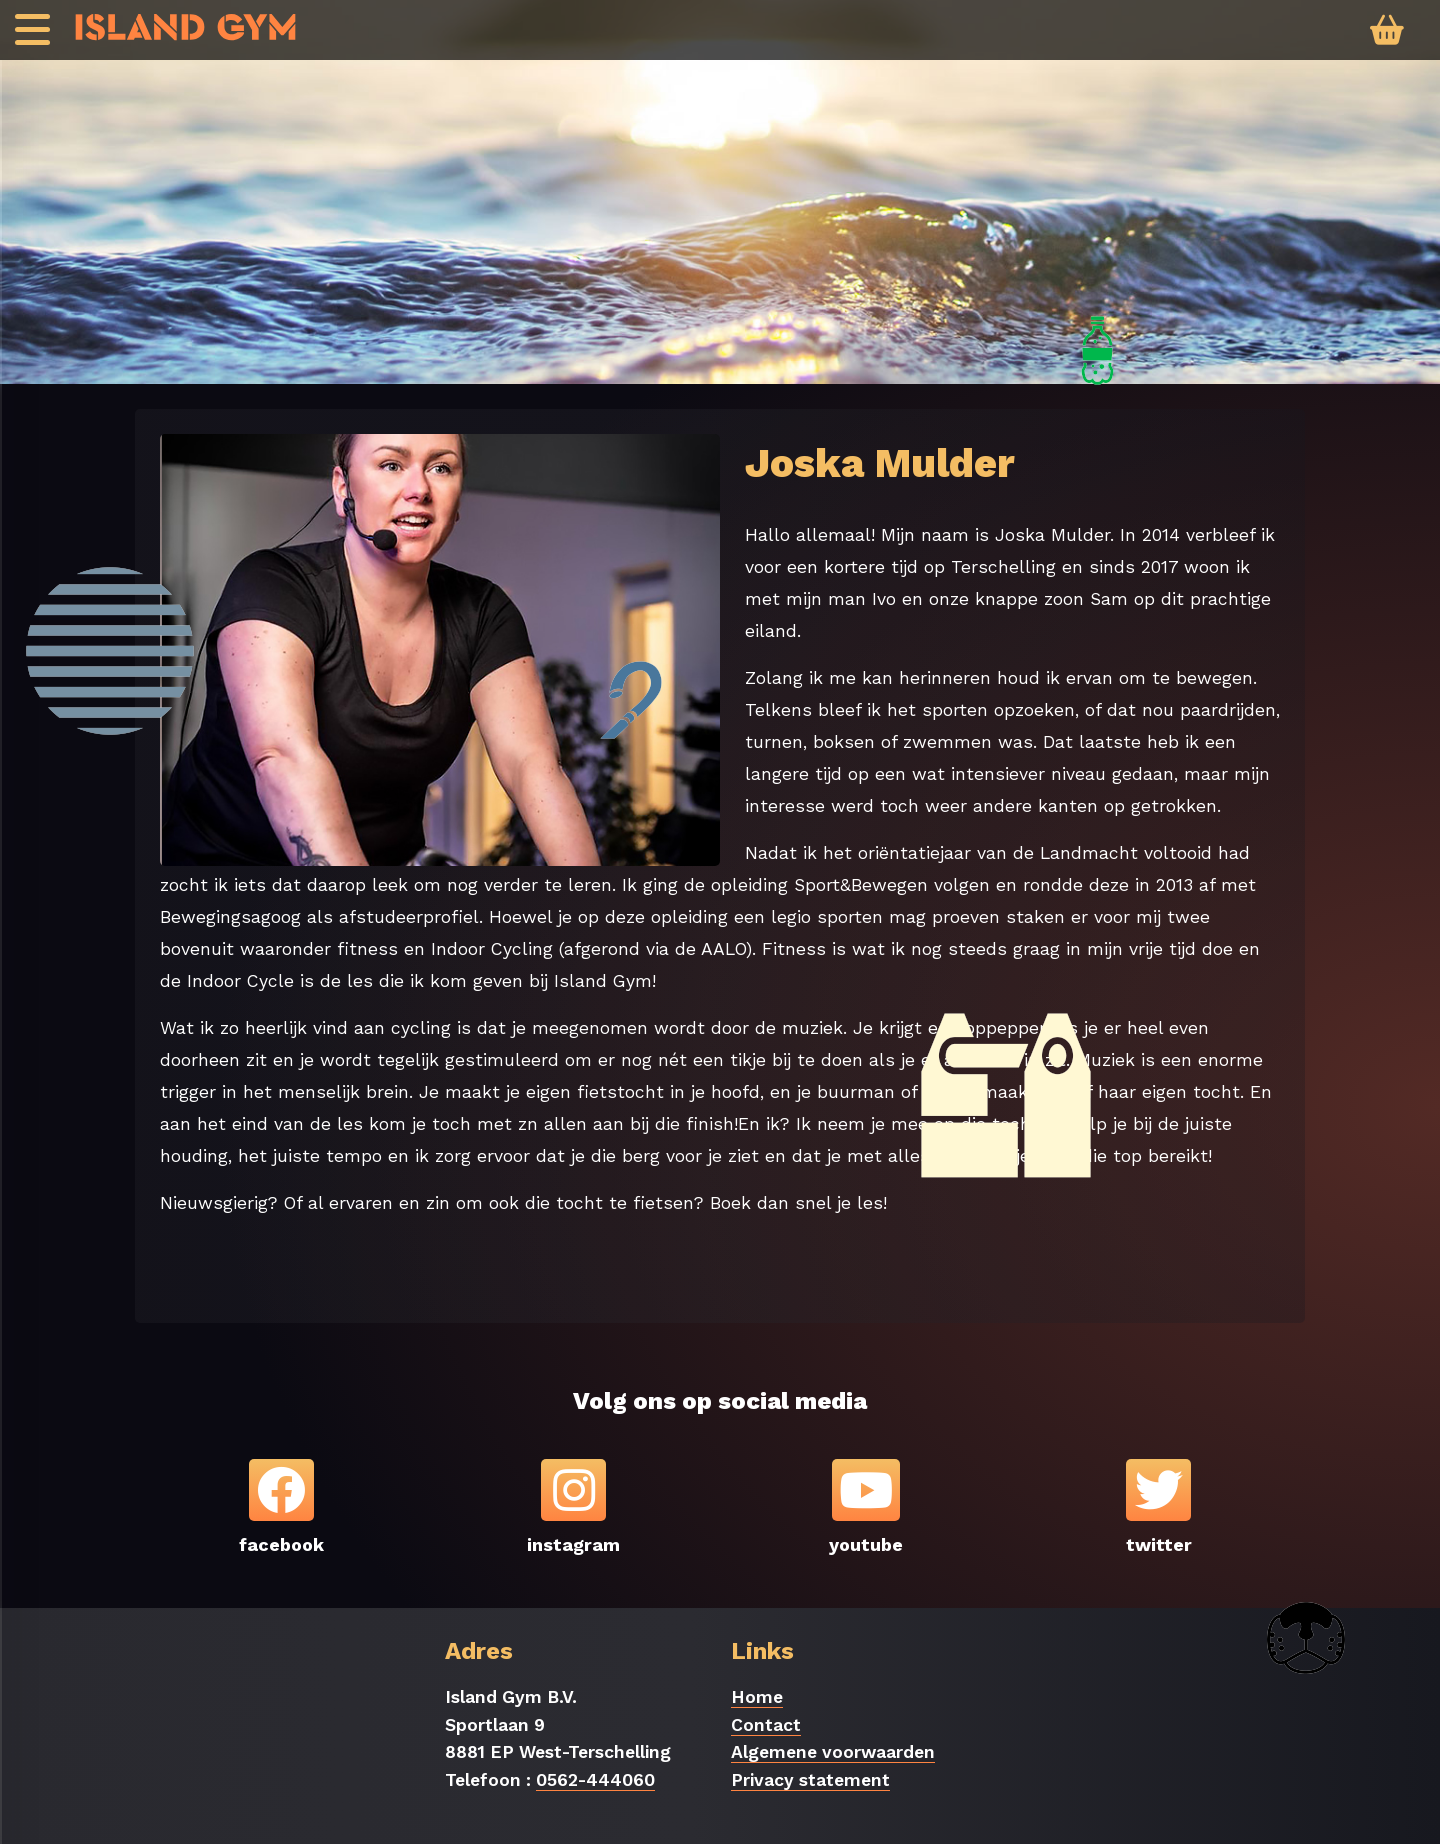 The height and width of the screenshot is (1844, 1440). What do you see at coordinates (110, 651) in the screenshot?
I see `represents a holographic or 3D display element` at bounding box center [110, 651].